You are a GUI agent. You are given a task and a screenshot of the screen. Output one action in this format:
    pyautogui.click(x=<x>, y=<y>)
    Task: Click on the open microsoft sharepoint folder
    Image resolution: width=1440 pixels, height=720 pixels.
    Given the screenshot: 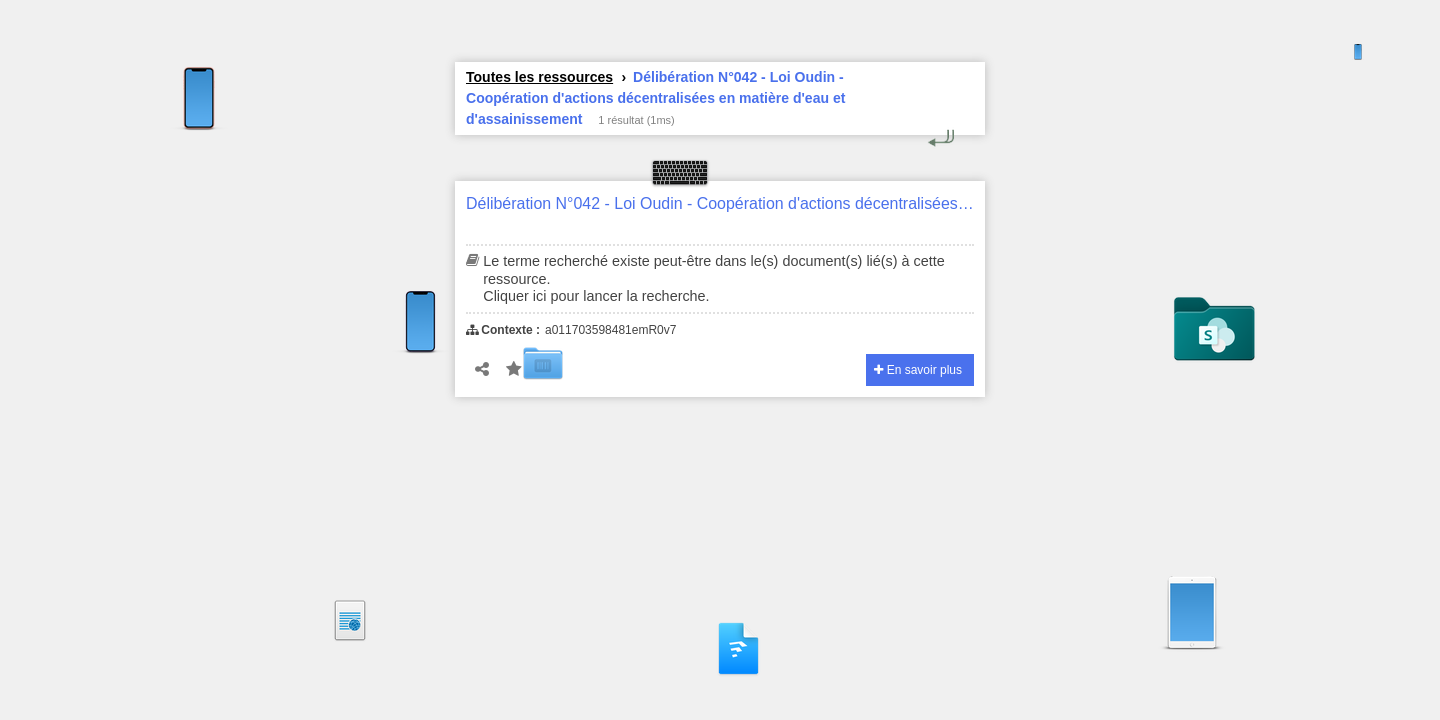 What is the action you would take?
    pyautogui.click(x=1214, y=331)
    